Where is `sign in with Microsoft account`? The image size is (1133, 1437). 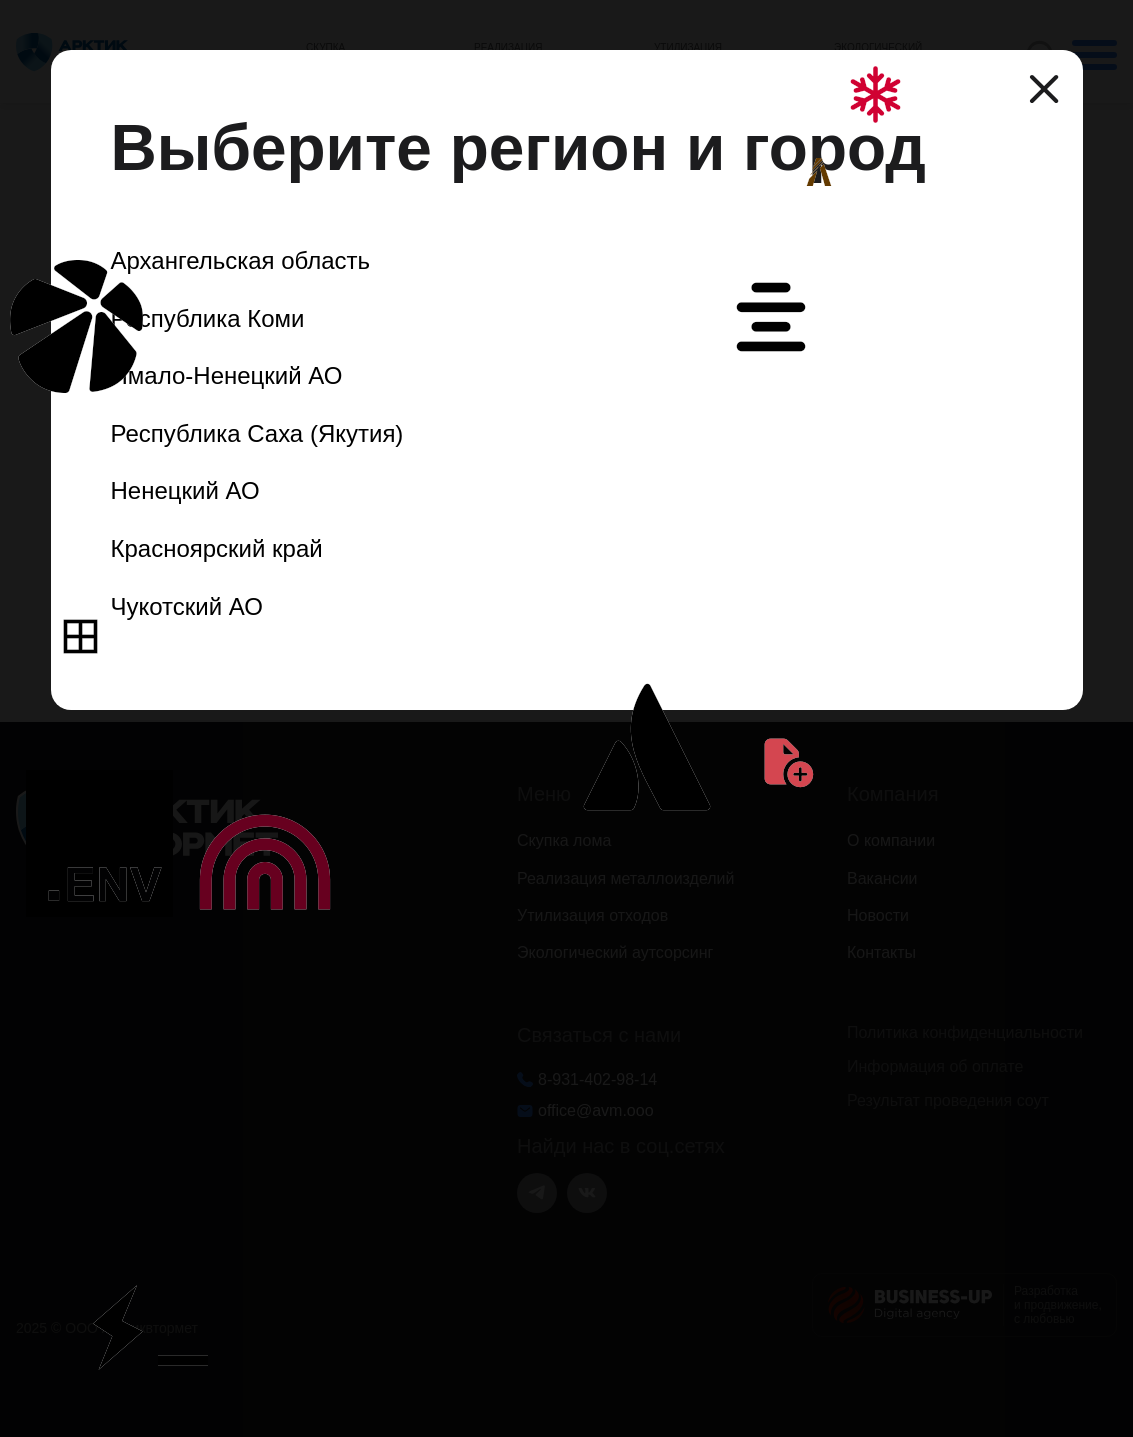 sign in with Microsoft account is located at coordinates (80, 636).